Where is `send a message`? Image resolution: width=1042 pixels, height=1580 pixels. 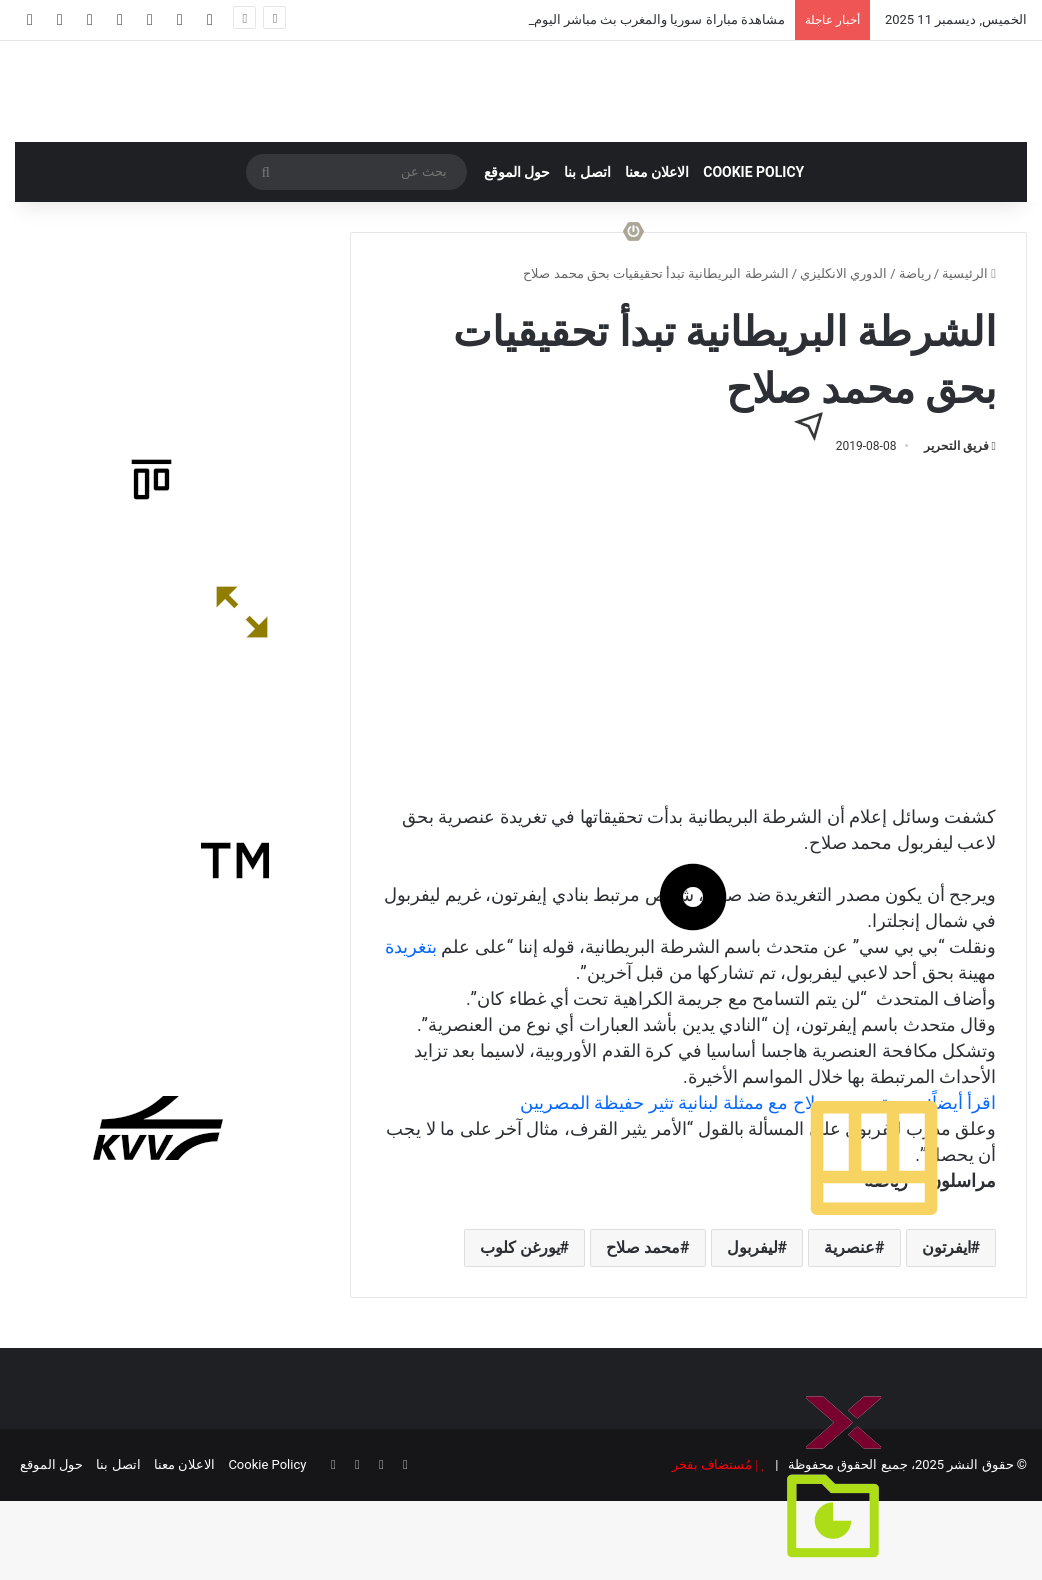
send a message is located at coordinates (809, 426).